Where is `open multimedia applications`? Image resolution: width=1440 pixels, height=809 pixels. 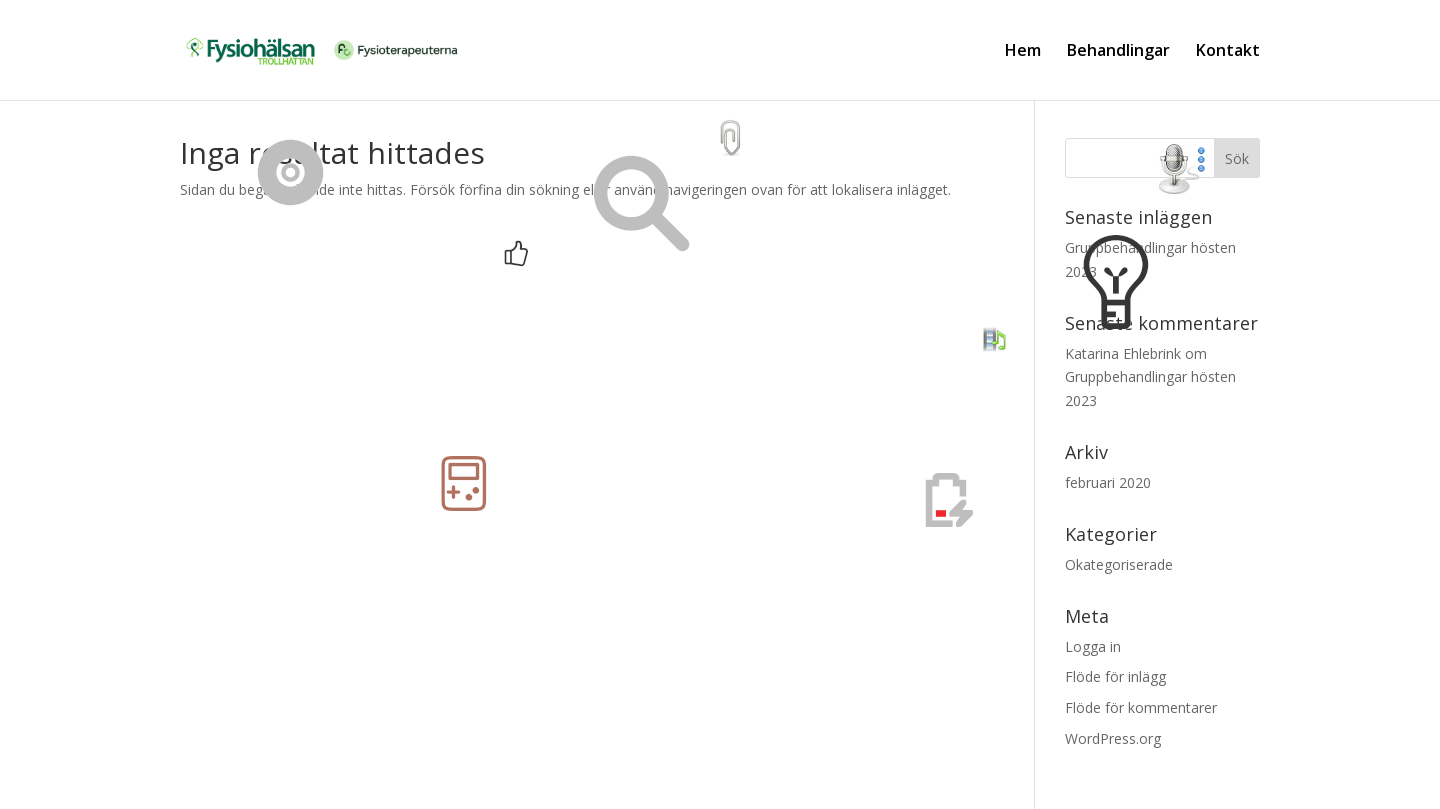 open multimedia applications is located at coordinates (994, 339).